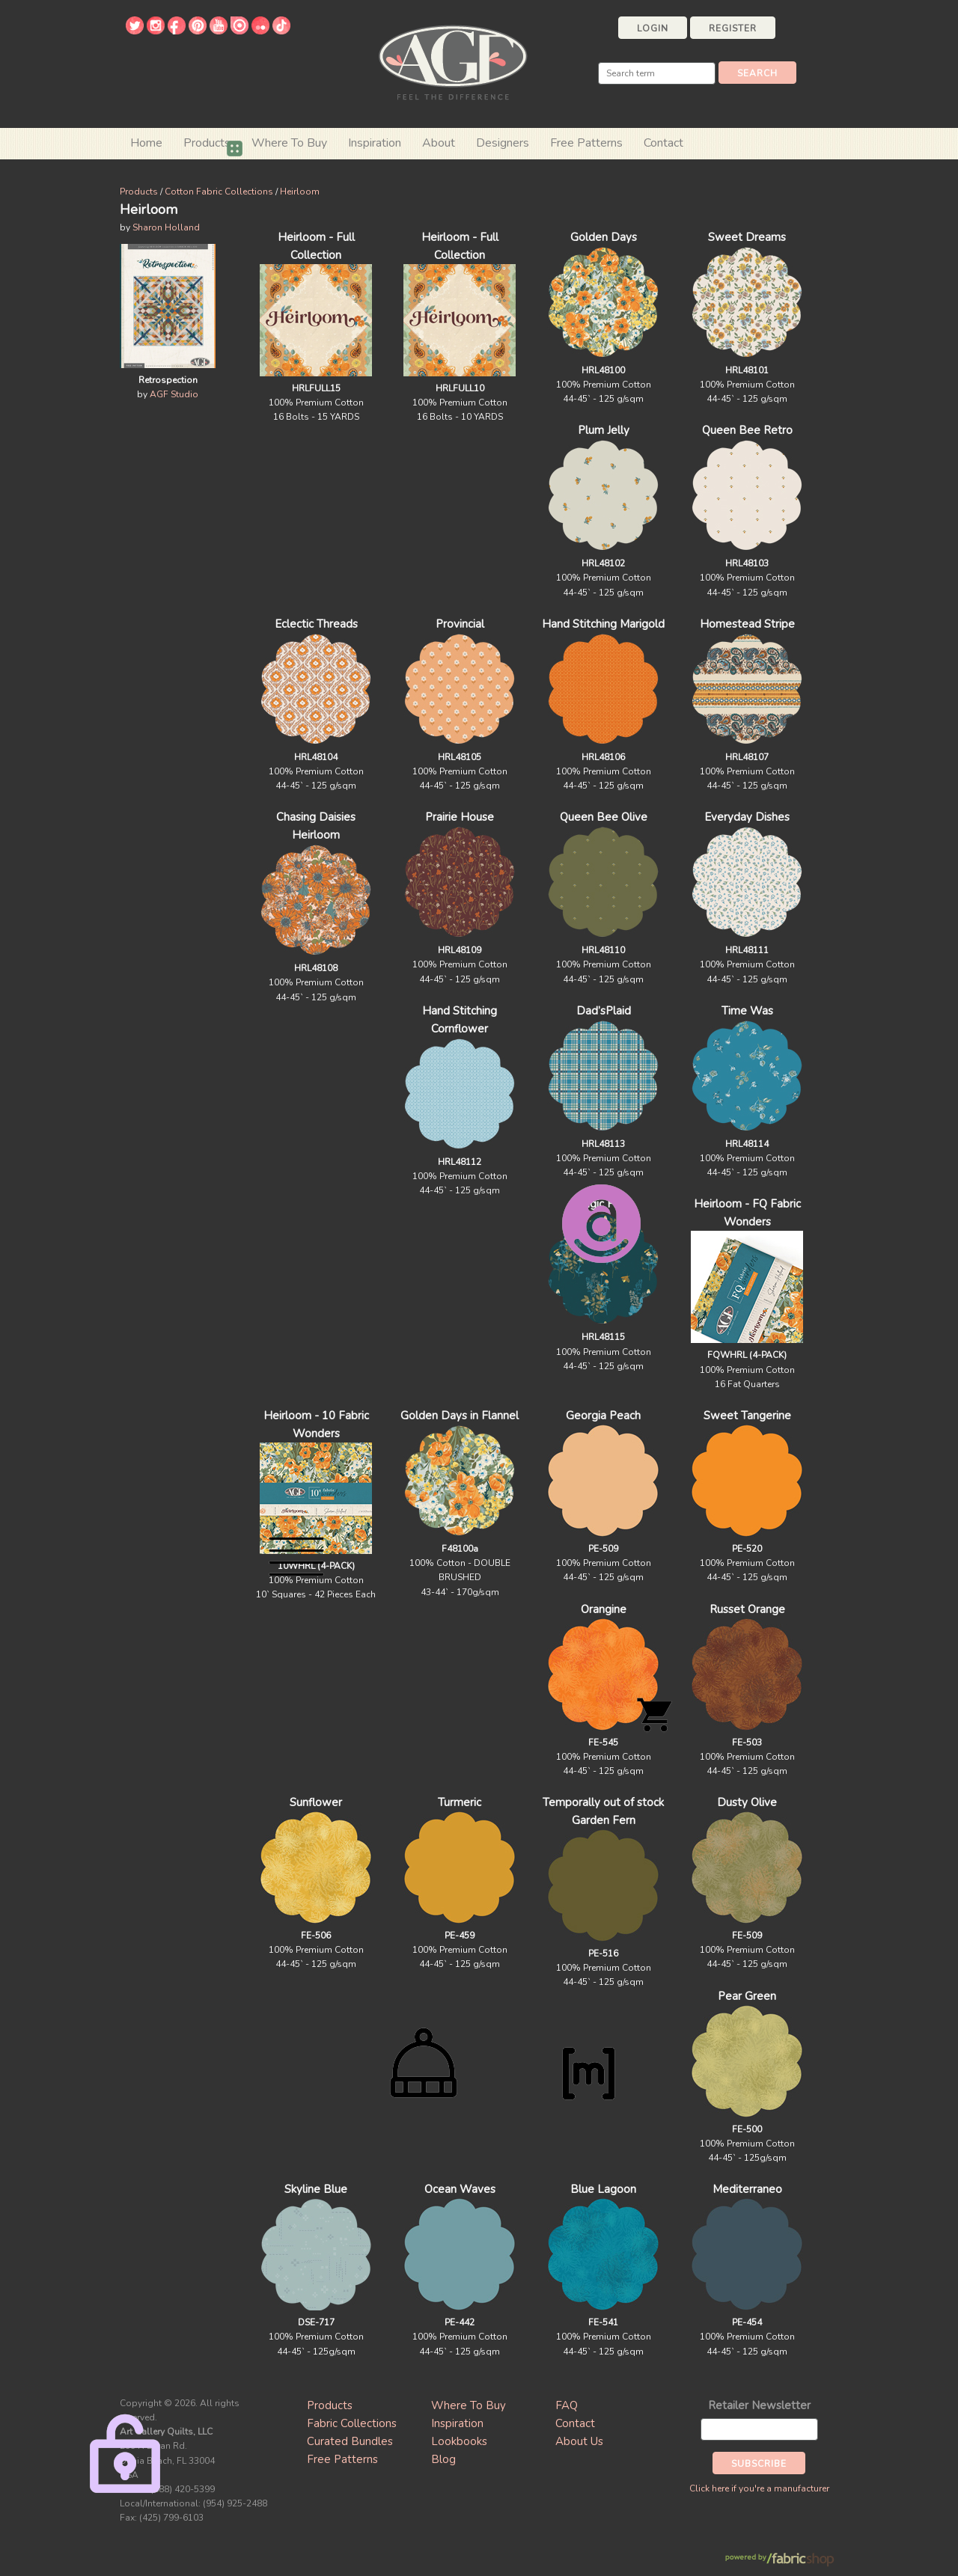 This screenshot has height=2576, width=958. Describe the element at coordinates (656, 1715) in the screenshot. I see `view your shopping cart` at that location.